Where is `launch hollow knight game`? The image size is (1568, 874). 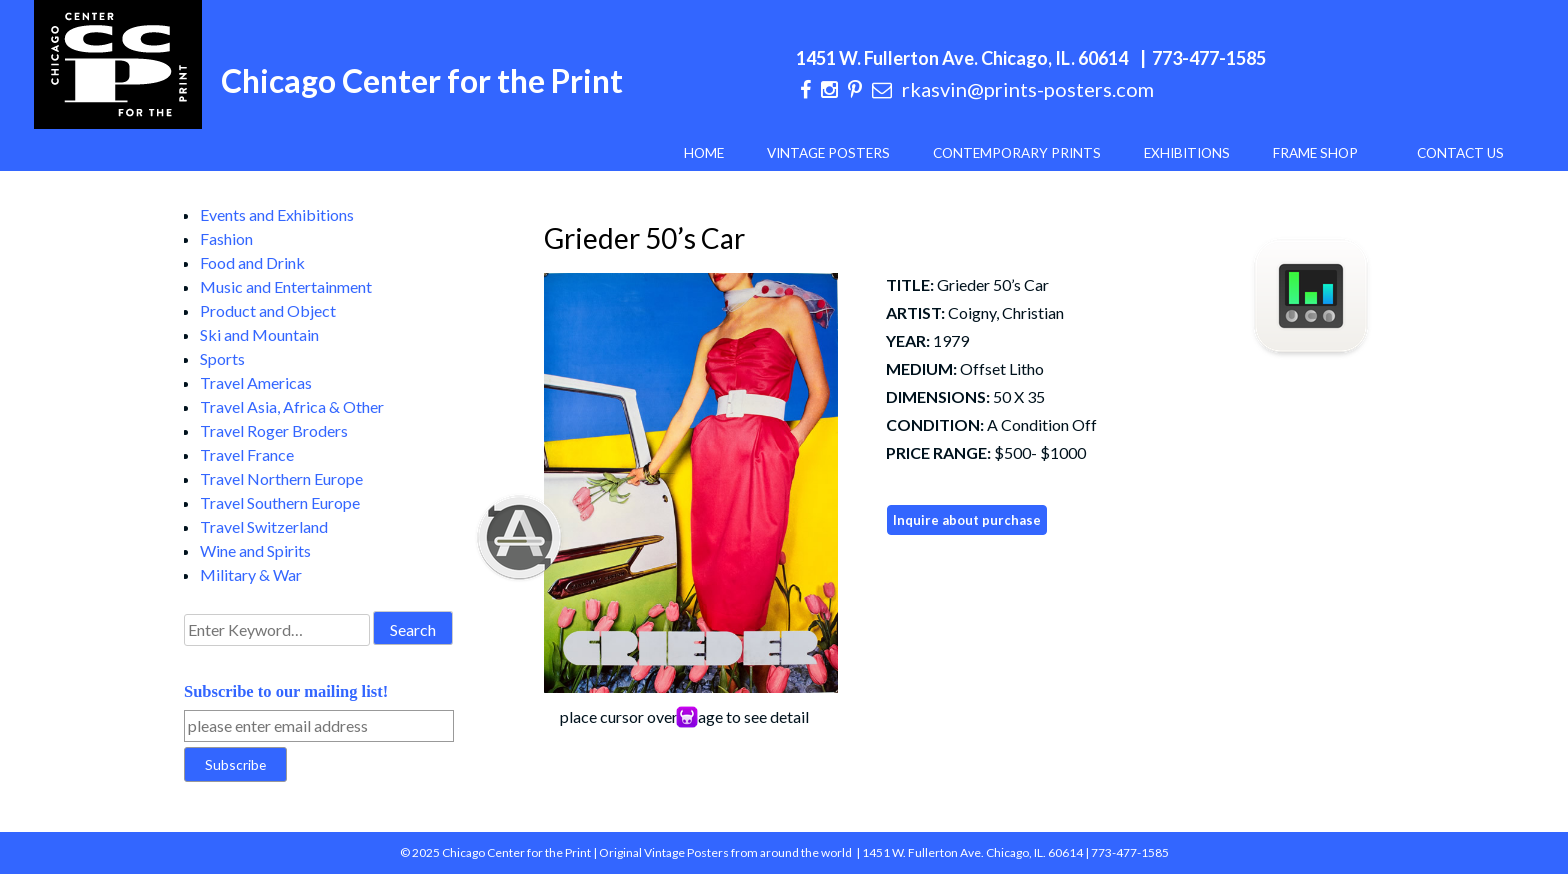 launch hollow knight game is located at coordinates (687, 717).